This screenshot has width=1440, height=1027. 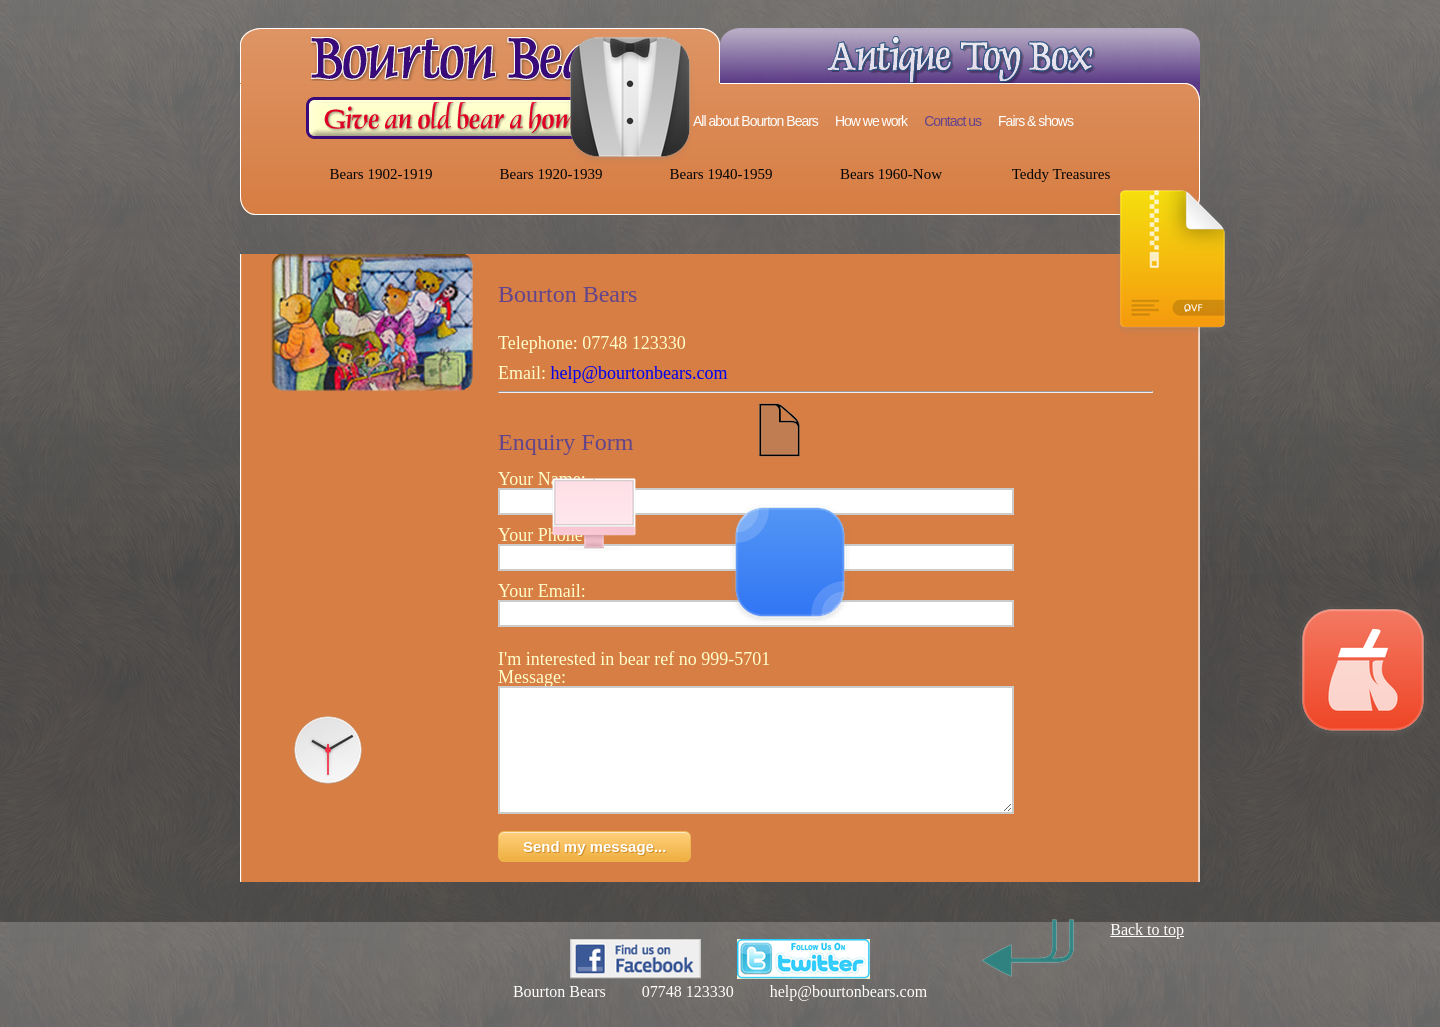 What do you see at coordinates (1026, 947) in the screenshot?
I see `reply to all recipients of an email` at bounding box center [1026, 947].